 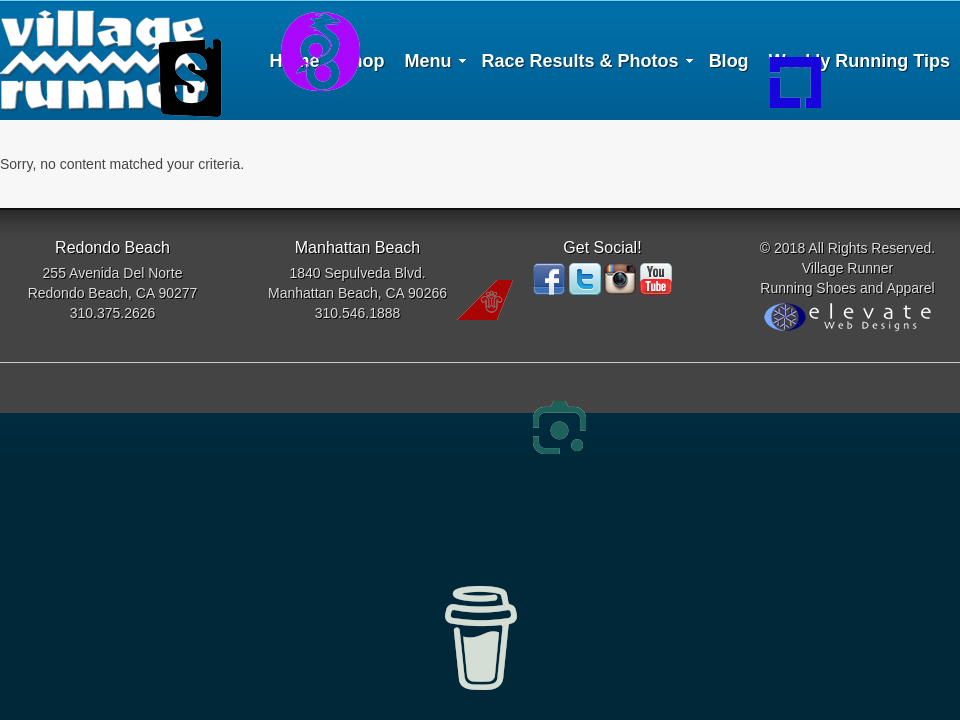 What do you see at coordinates (190, 78) in the screenshot?
I see `open Storybook component library` at bounding box center [190, 78].